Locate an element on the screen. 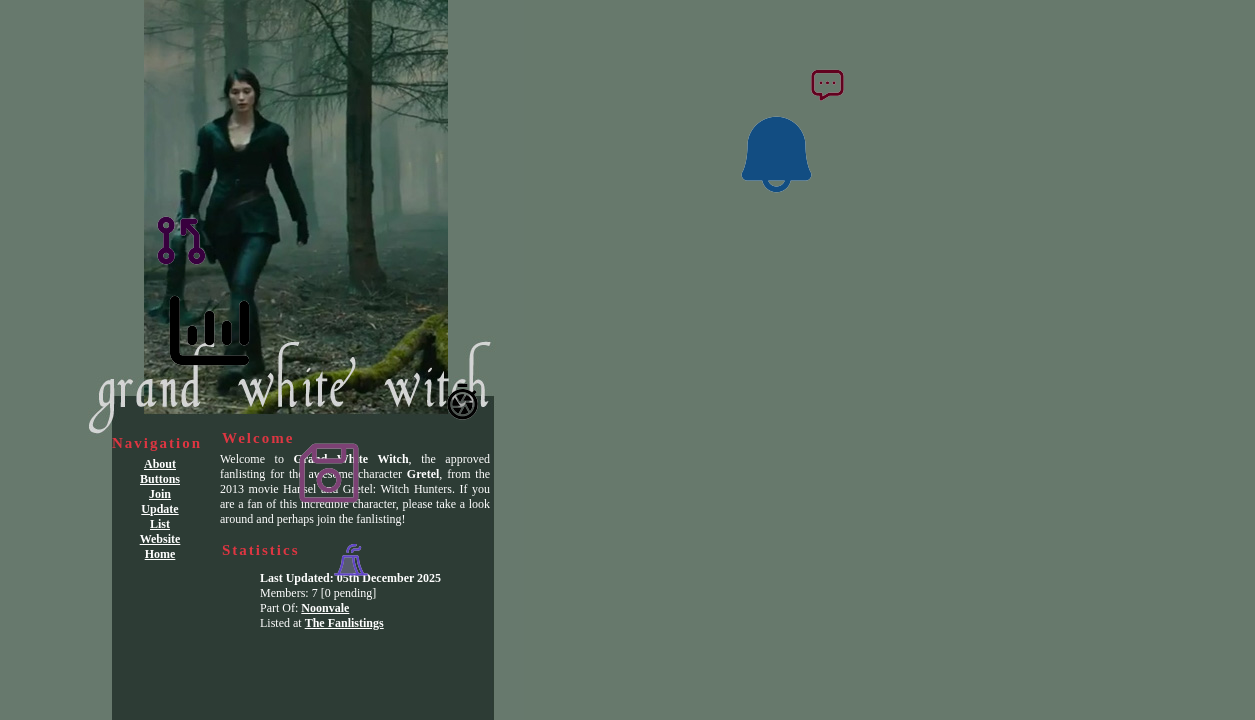 The width and height of the screenshot is (1255, 720). view analytics or statistics is located at coordinates (209, 330).